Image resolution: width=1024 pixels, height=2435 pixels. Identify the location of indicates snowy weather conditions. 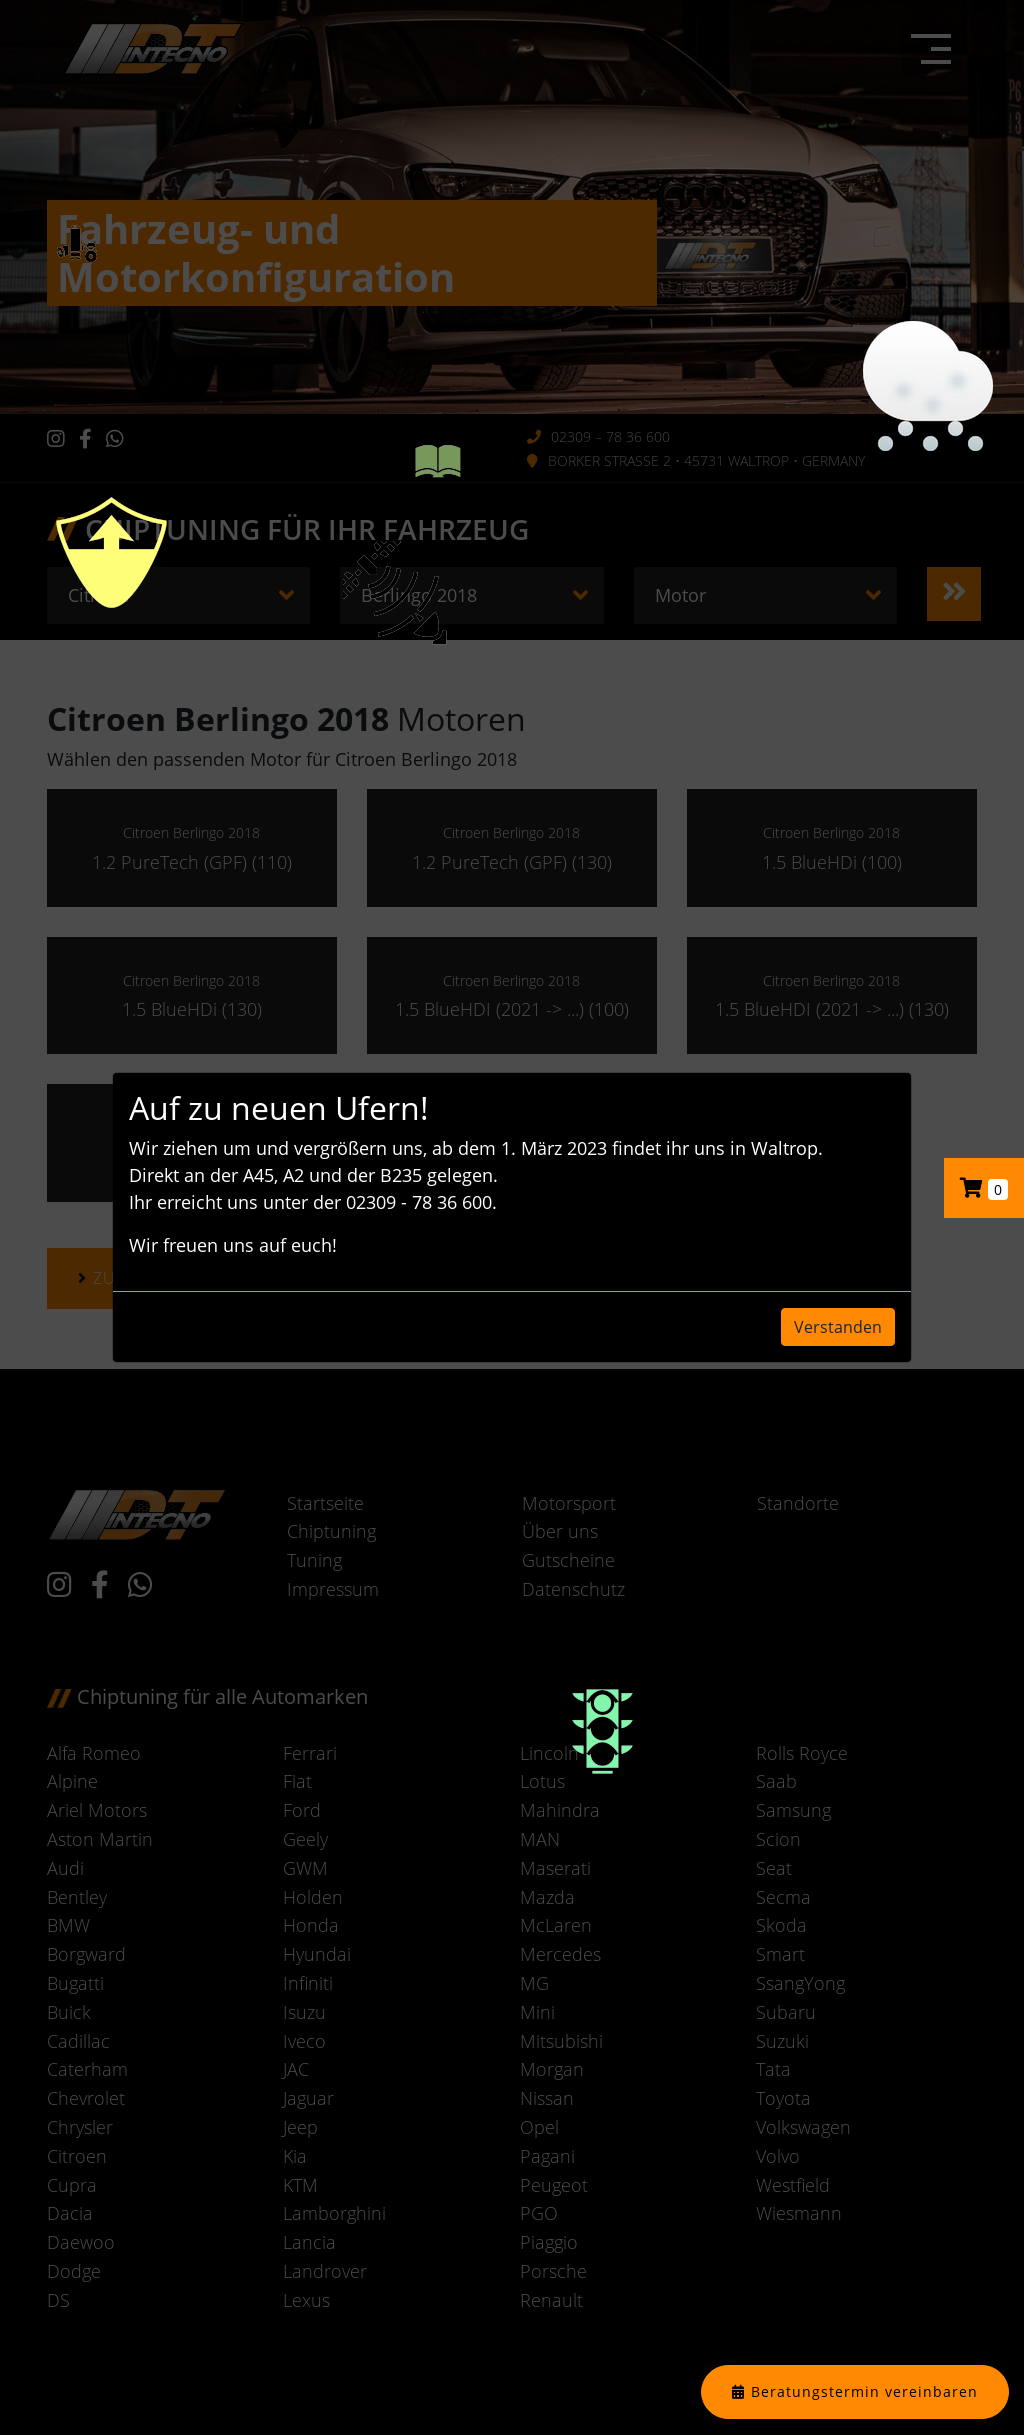
(928, 386).